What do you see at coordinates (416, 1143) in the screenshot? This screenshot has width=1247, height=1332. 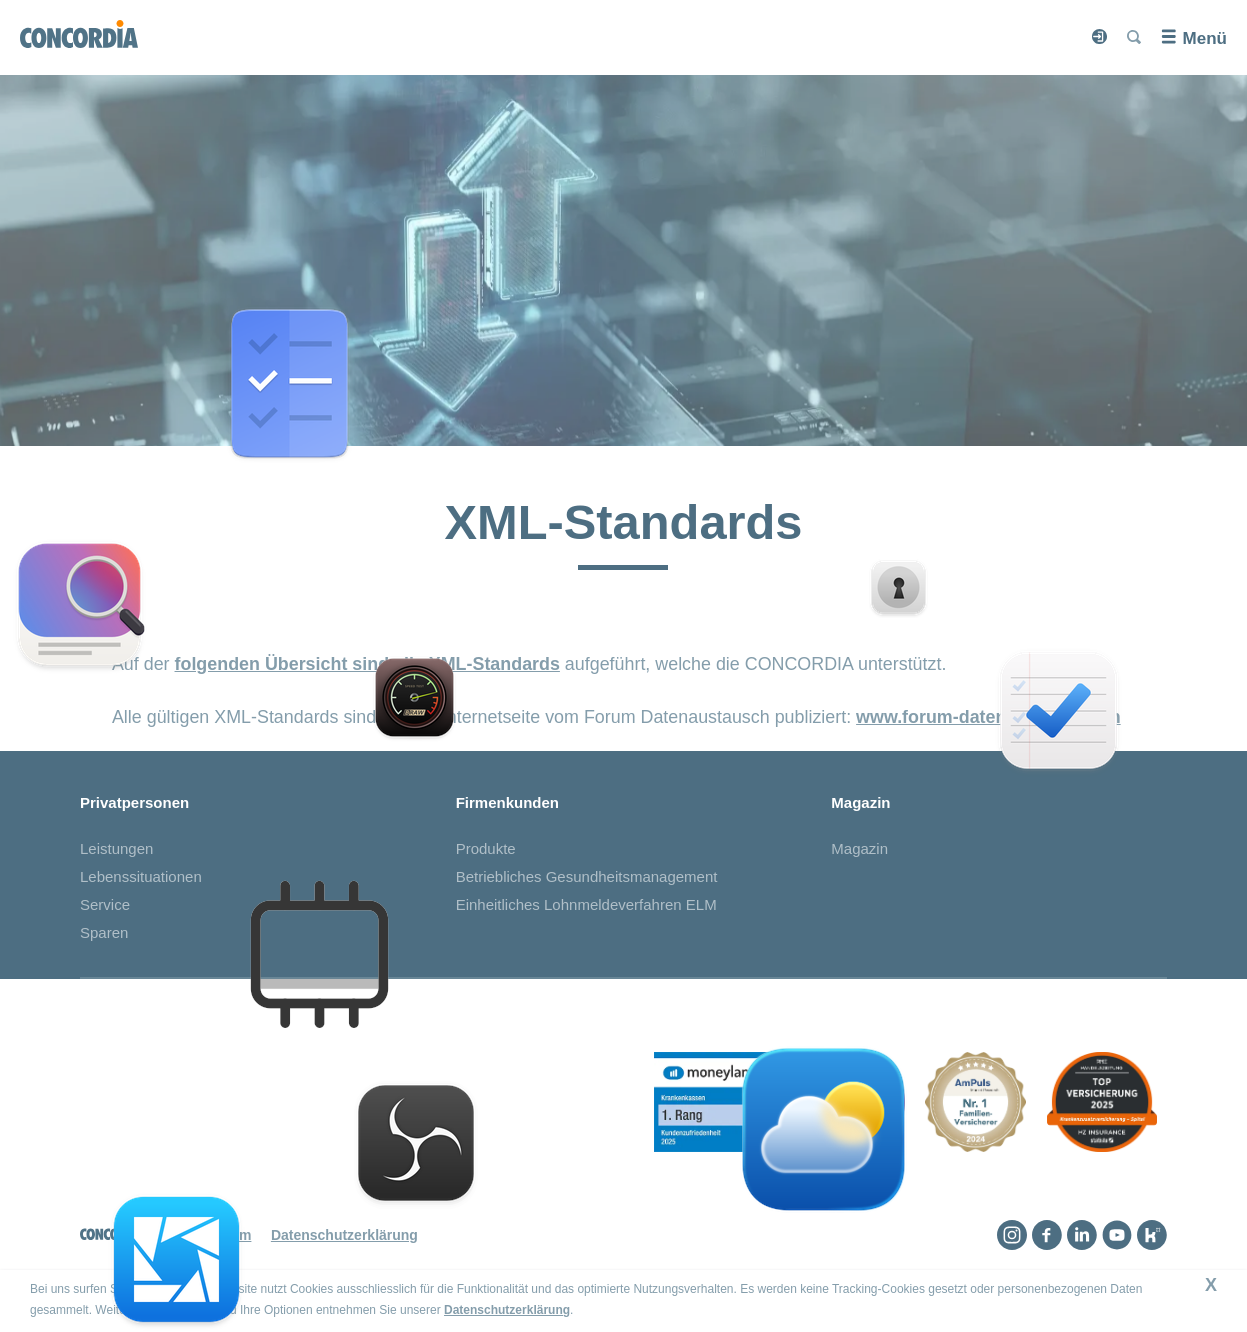 I see `open OBS Studio for screen recording and streaming` at bounding box center [416, 1143].